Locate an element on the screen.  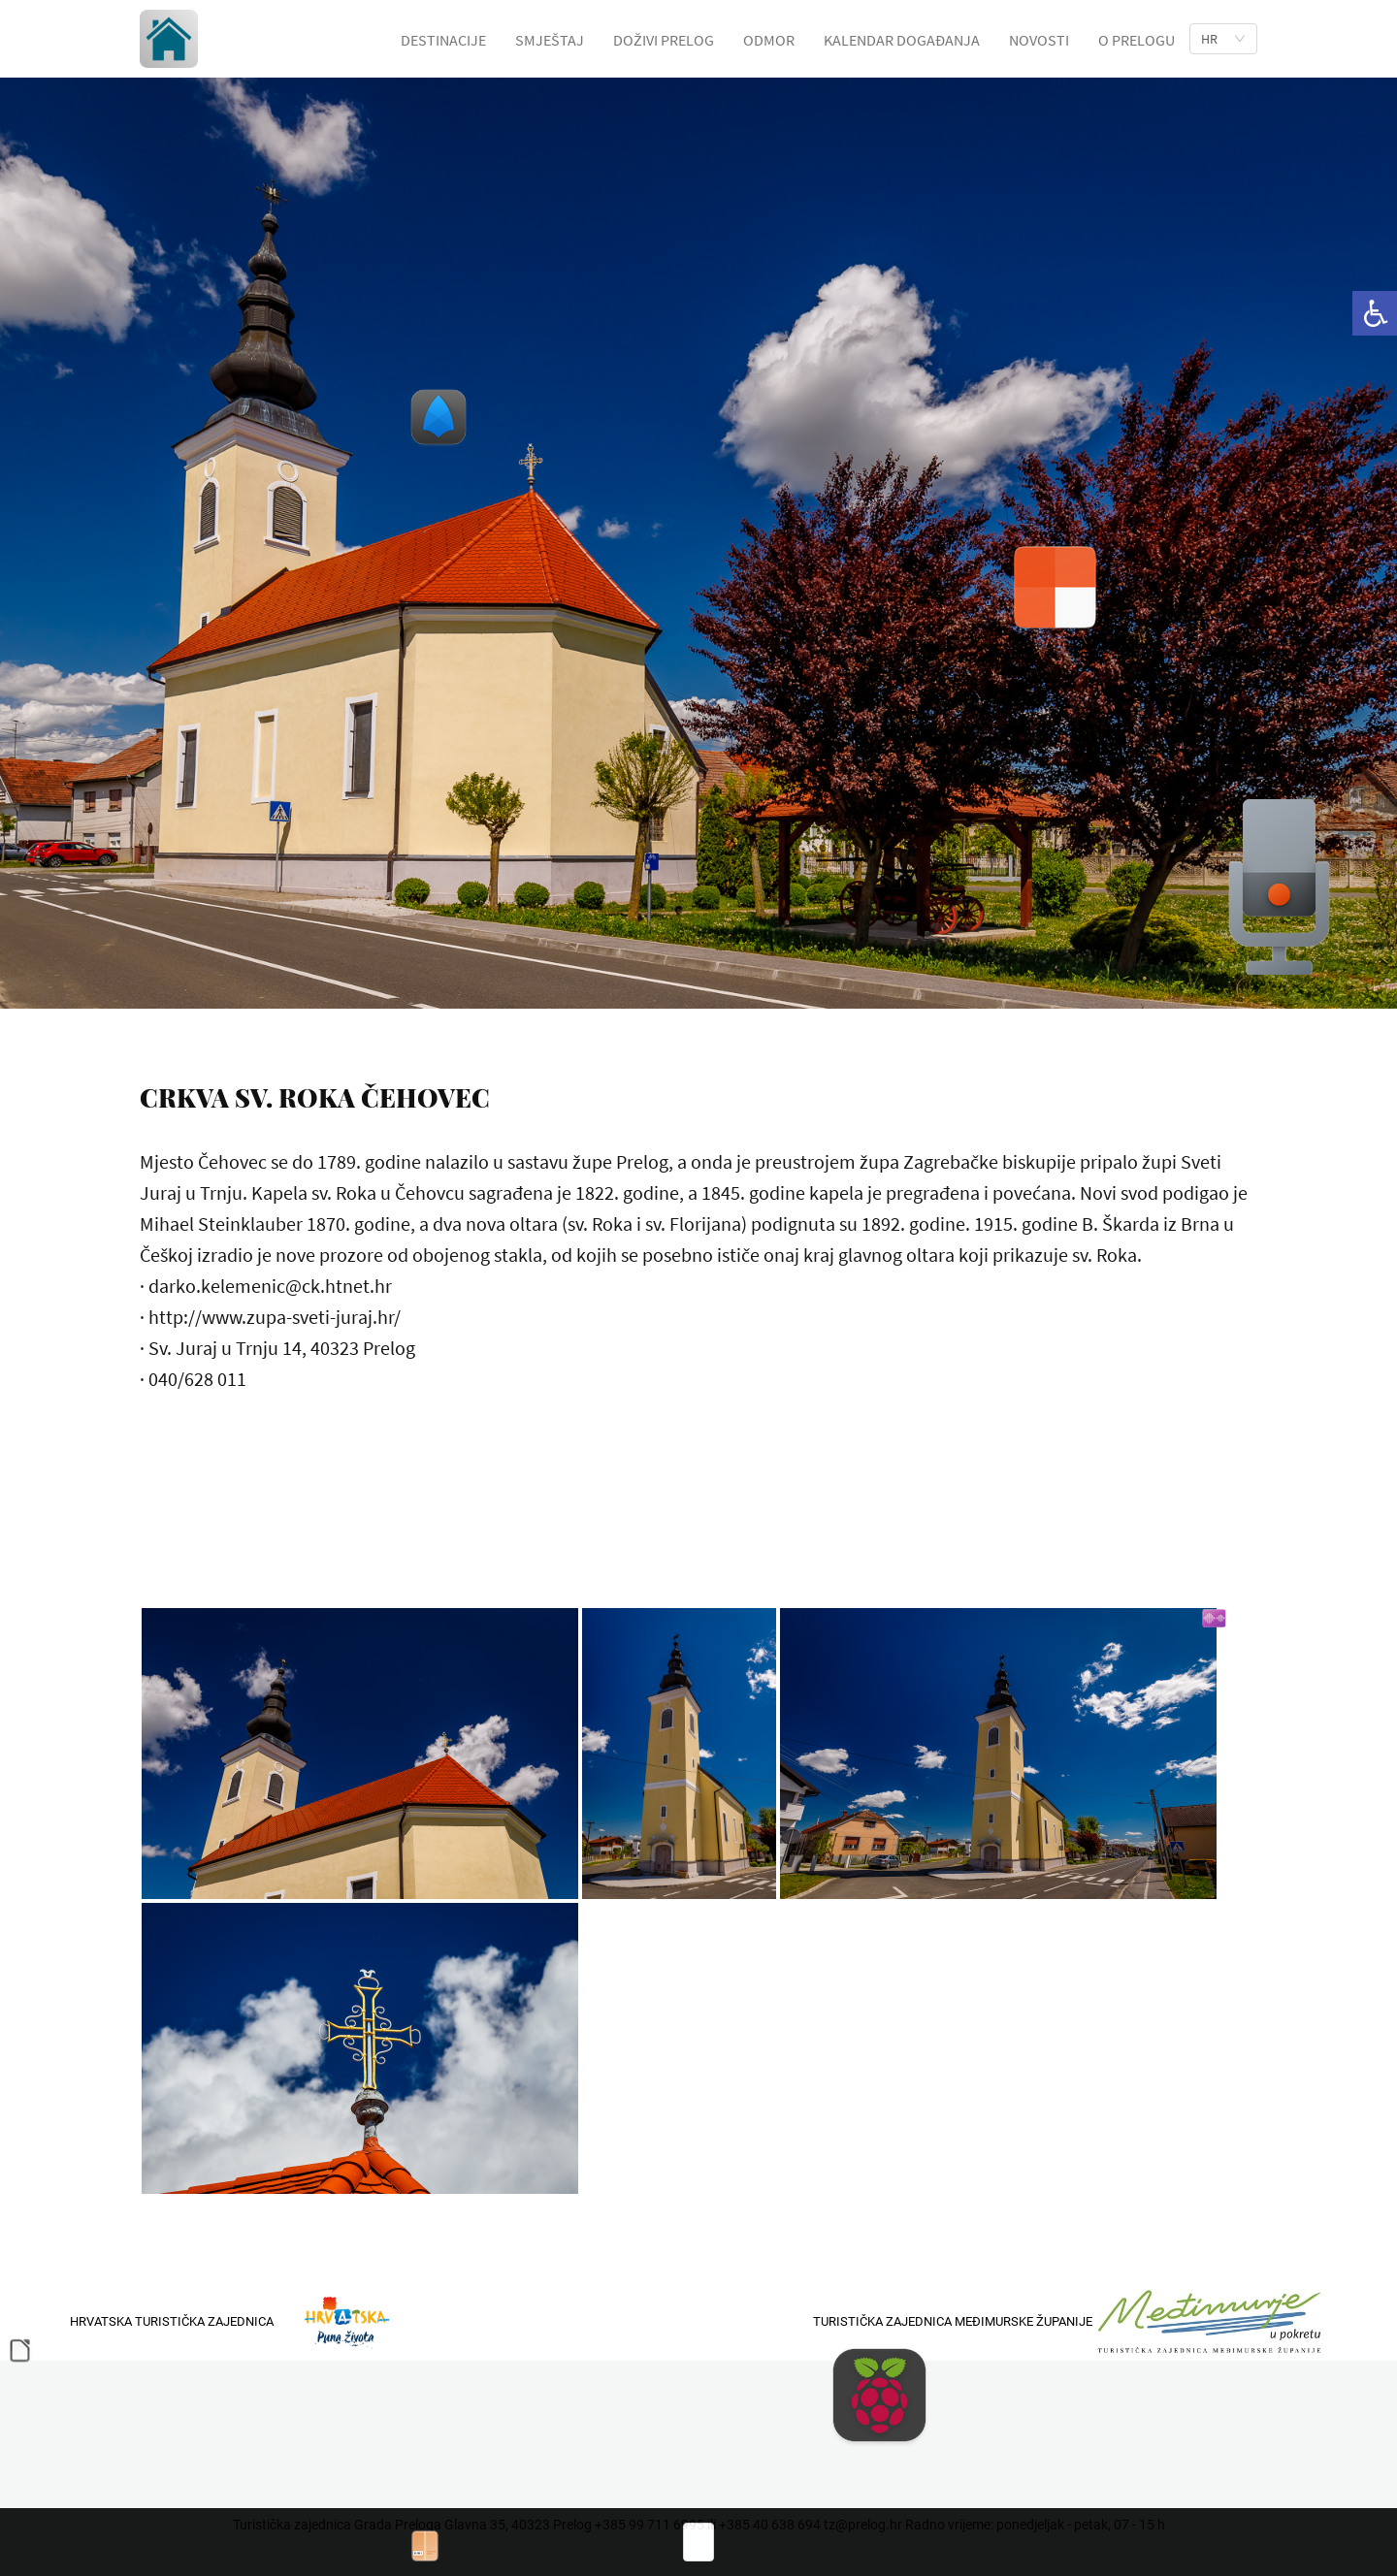
compressed or archived file type is located at coordinates (425, 2546).